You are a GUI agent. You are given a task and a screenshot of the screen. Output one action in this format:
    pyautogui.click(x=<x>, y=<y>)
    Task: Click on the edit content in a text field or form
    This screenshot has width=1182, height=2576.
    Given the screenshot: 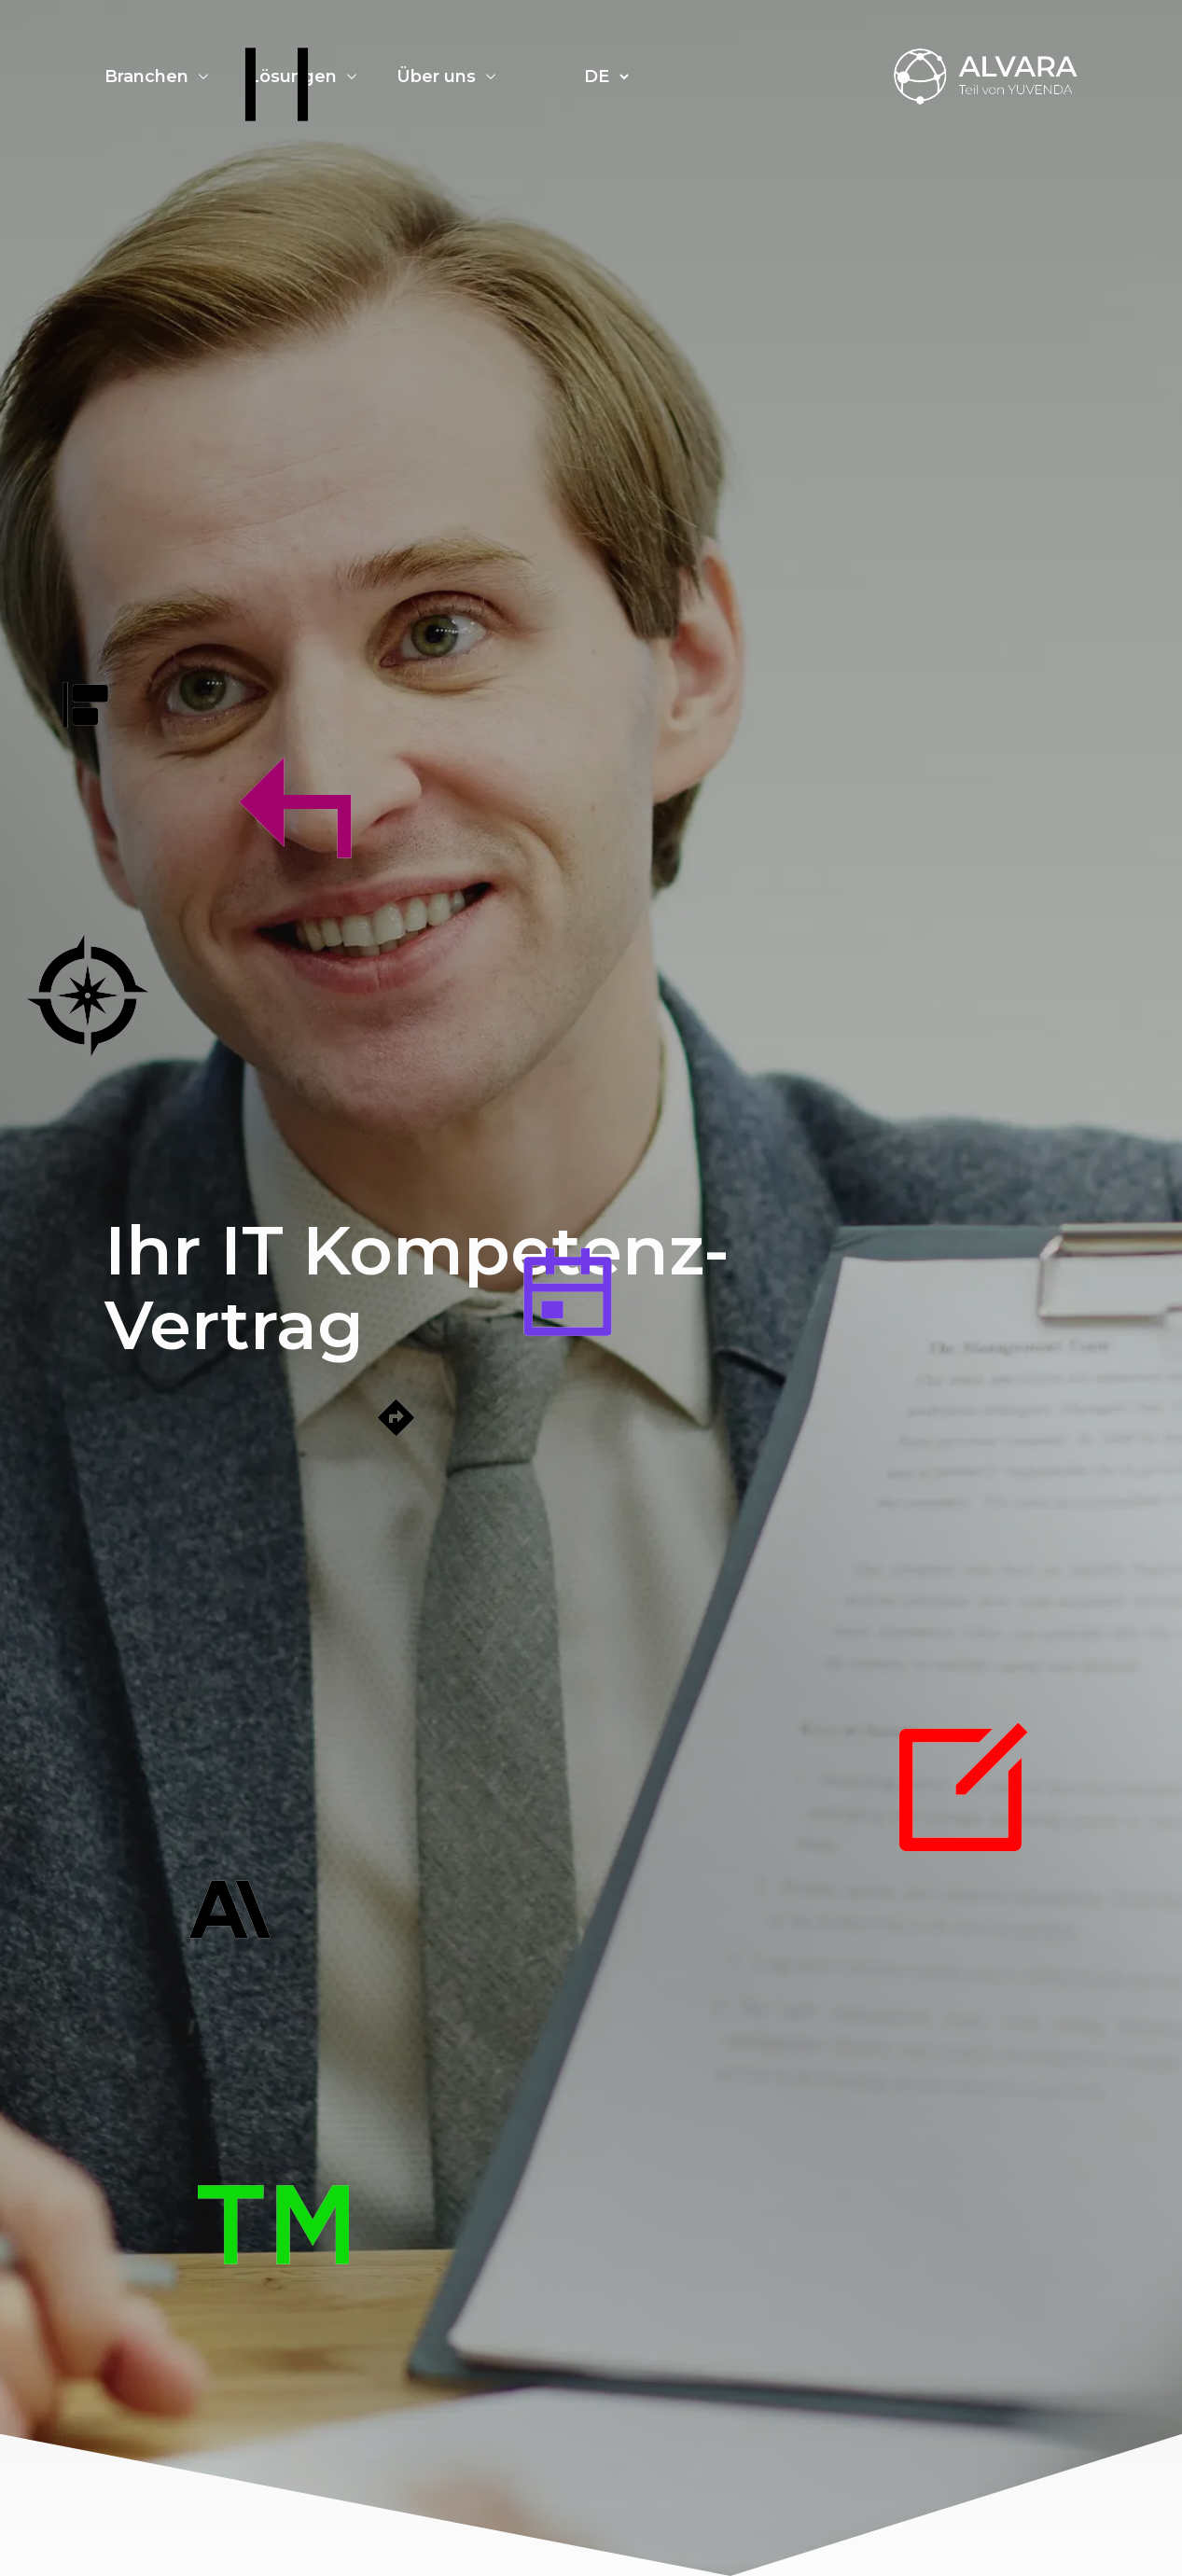 What is the action you would take?
    pyautogui.click(x=960, y=1789)
    